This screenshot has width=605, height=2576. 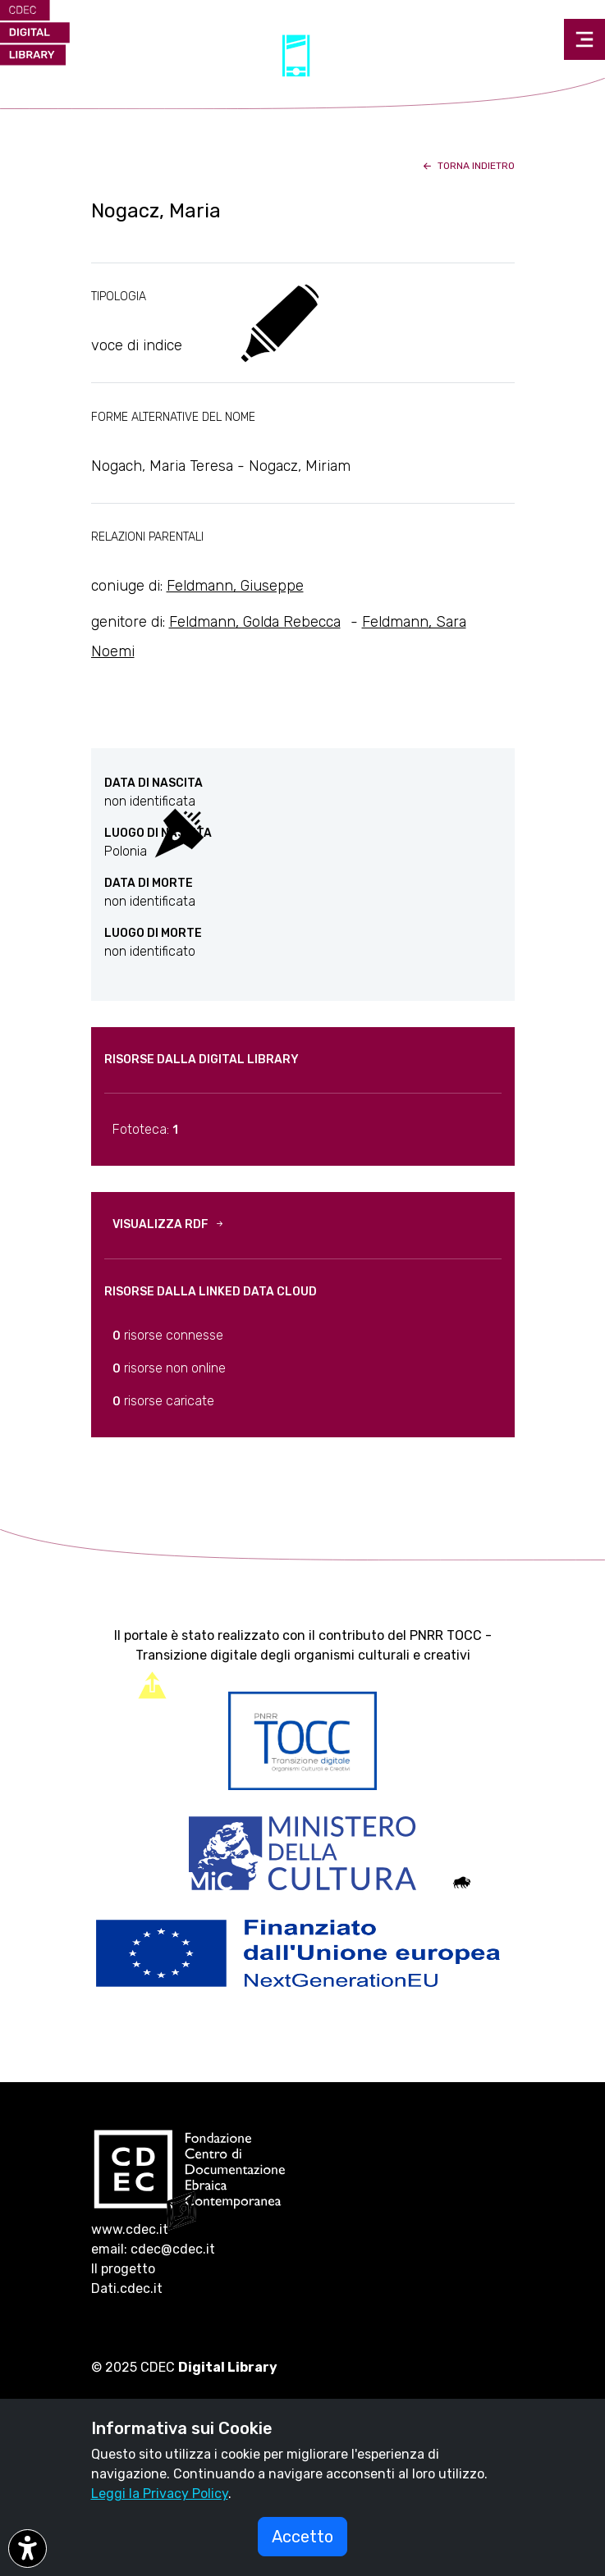 What do you see at coordinates (296, 56) in the screenshot?
I see `execute or delete an item permanently` at bounding box center [296, 56].